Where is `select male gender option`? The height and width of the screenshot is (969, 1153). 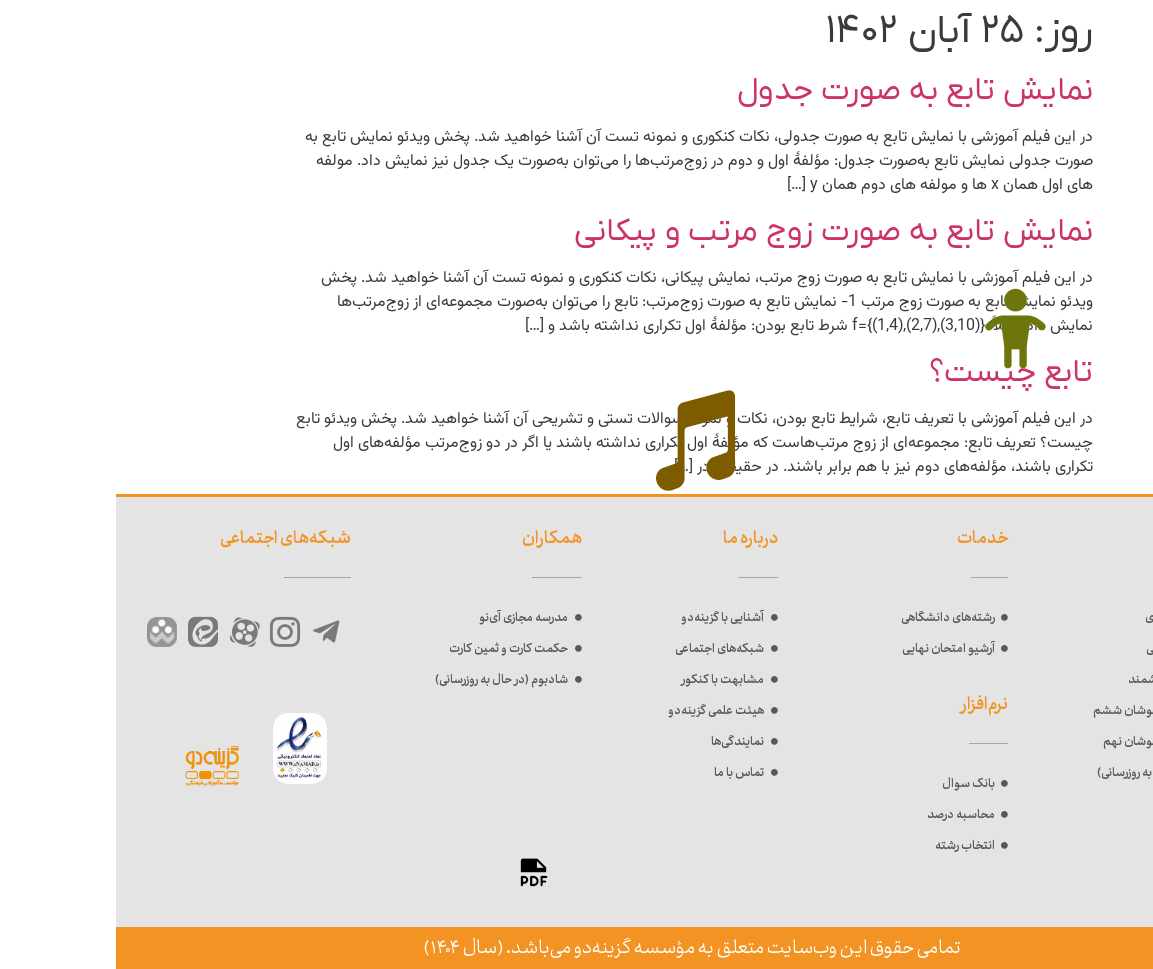 select male gender option is located at coordinates (1015, 330).